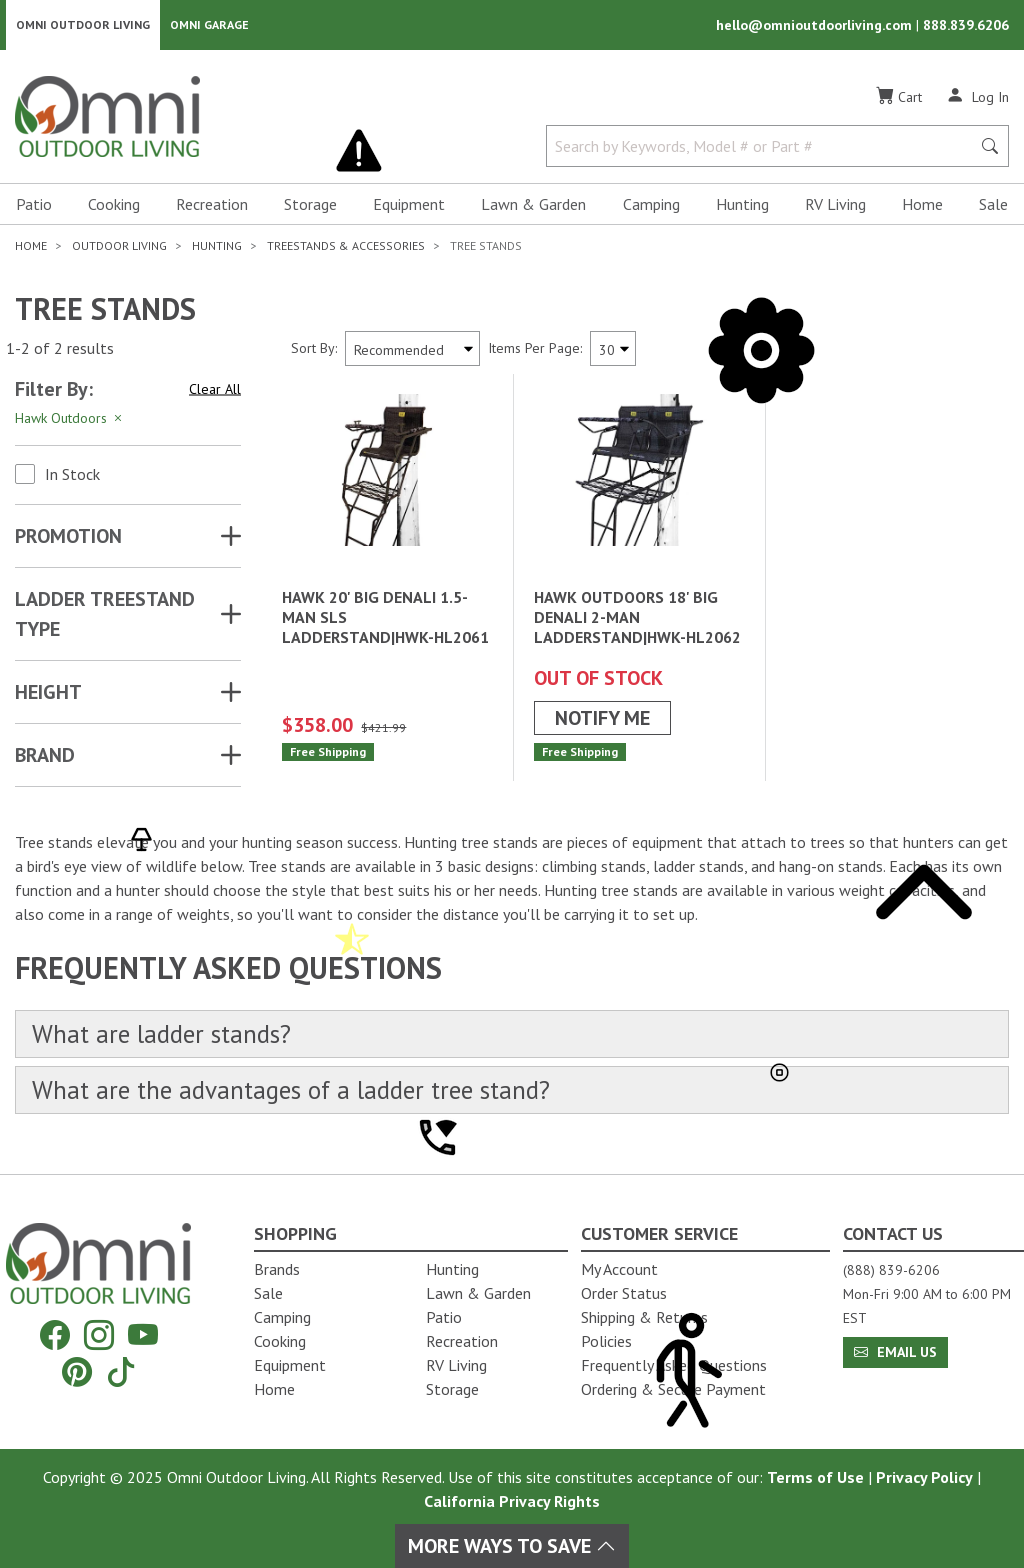 The height and width of the screenshot is (1568, 1024). What do you see at coordinates (924, 892) in the screenshot?
I see `collapse an expanded section` at bounding box center [924, 892].